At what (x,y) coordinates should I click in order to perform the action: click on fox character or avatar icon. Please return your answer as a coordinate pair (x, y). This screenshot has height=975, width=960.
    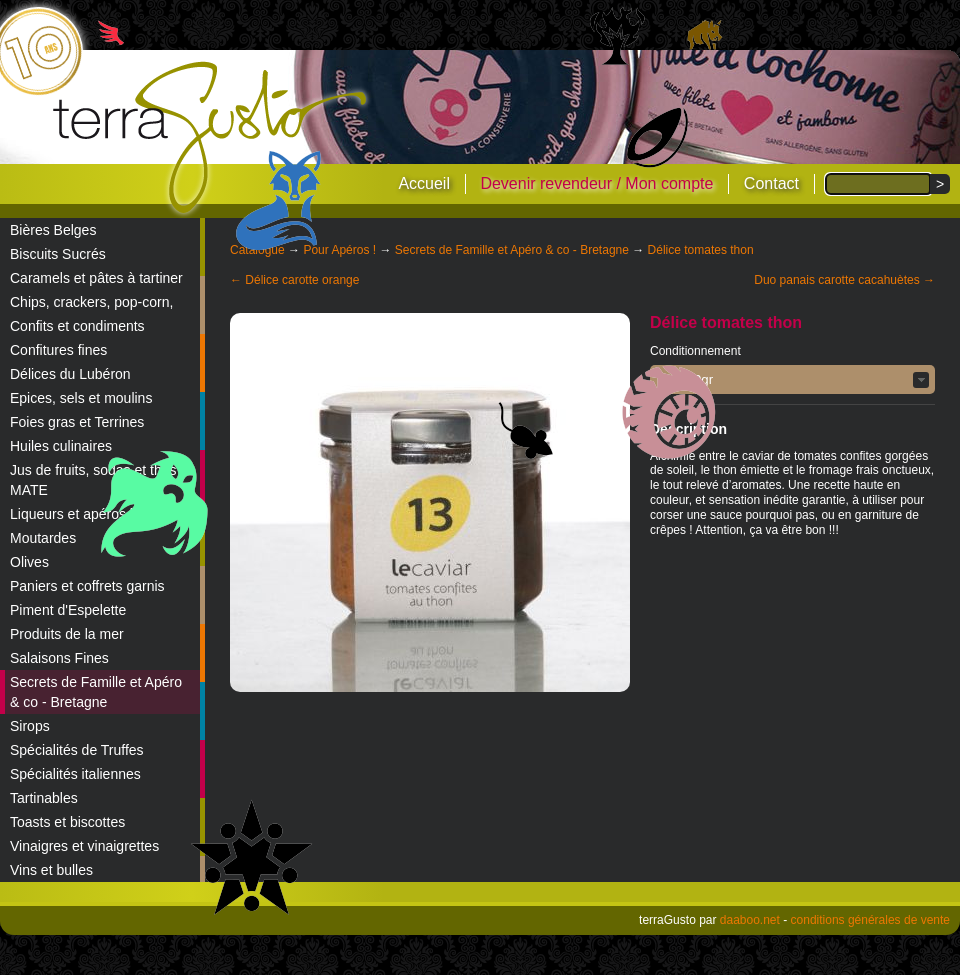
    Looking at the image, I should click on (278, 200).